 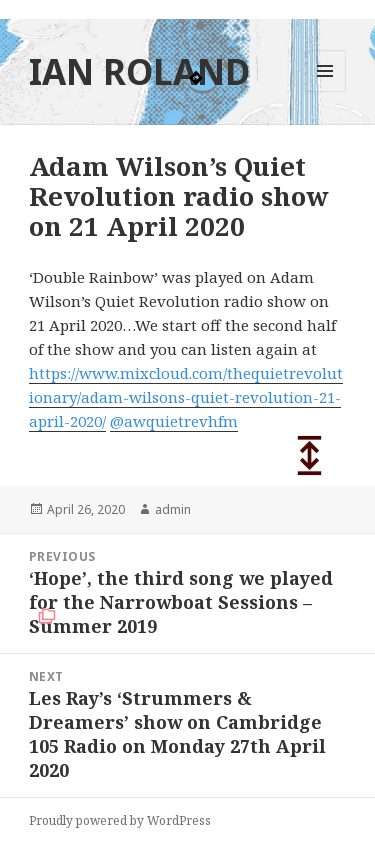 What do you see at coordinates (196, 78) in the screenshot?
I see `get directions to this location` at bounding box center [196, 78].